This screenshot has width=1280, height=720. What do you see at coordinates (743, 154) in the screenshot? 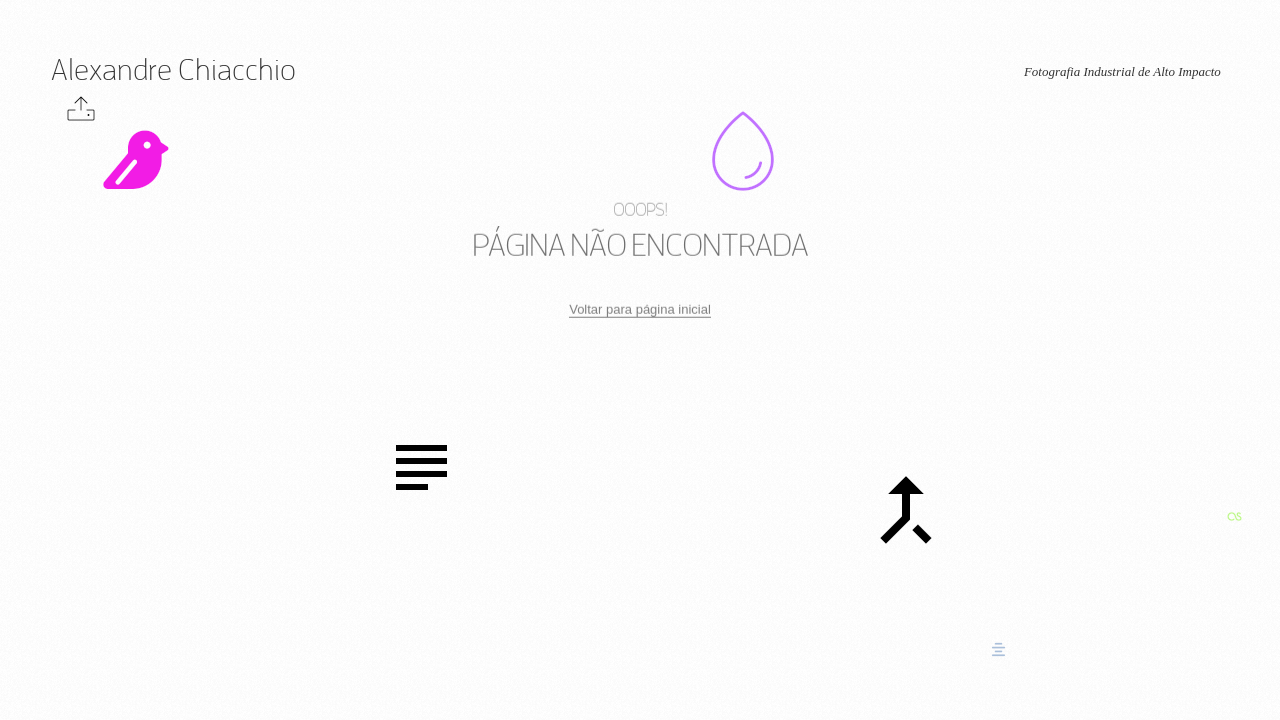
I see `adjust water or hydration settings` at bounding box center [743, 154].